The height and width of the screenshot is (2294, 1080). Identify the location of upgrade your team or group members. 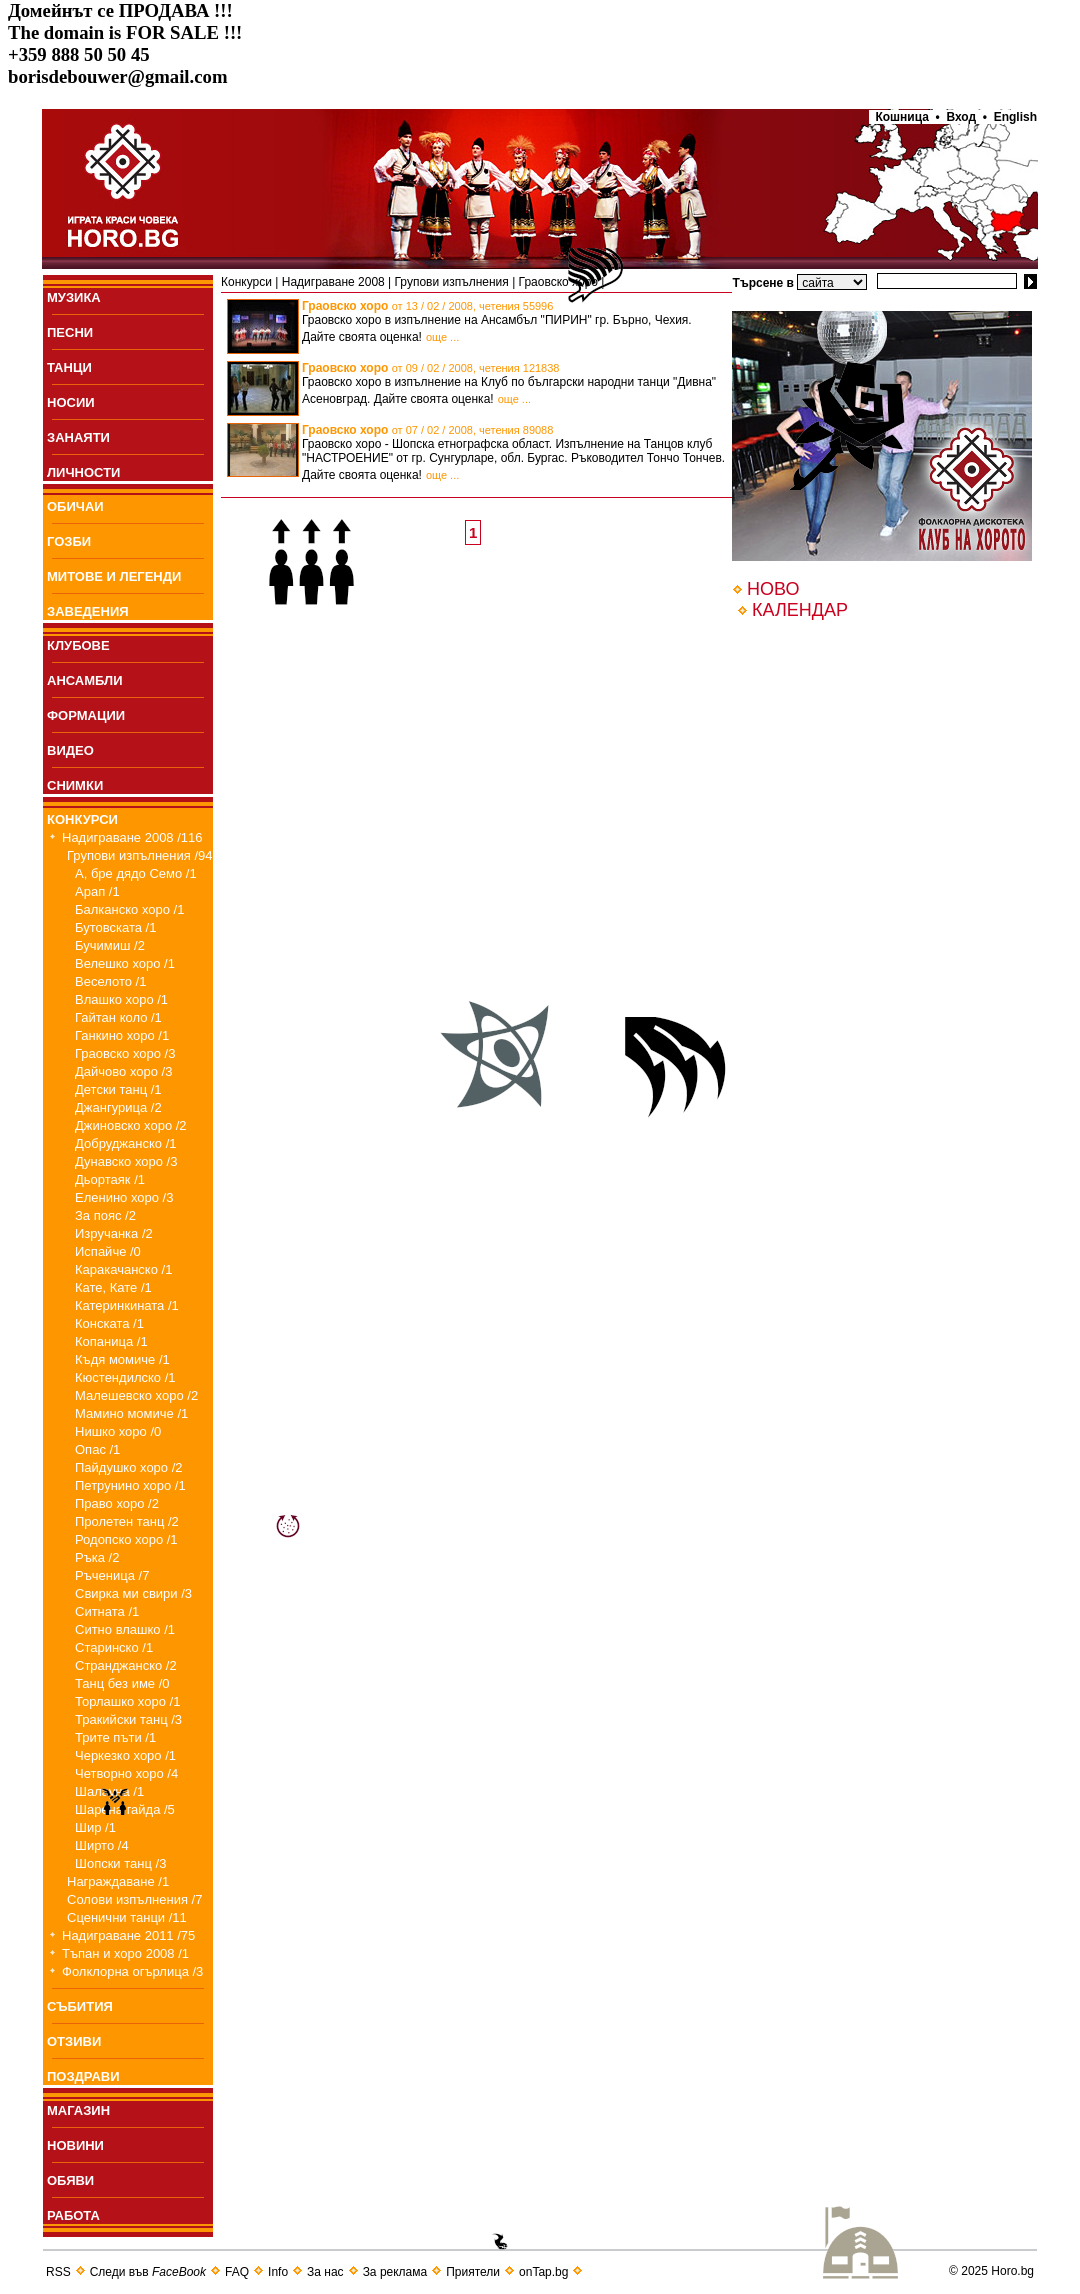
(311, 561).